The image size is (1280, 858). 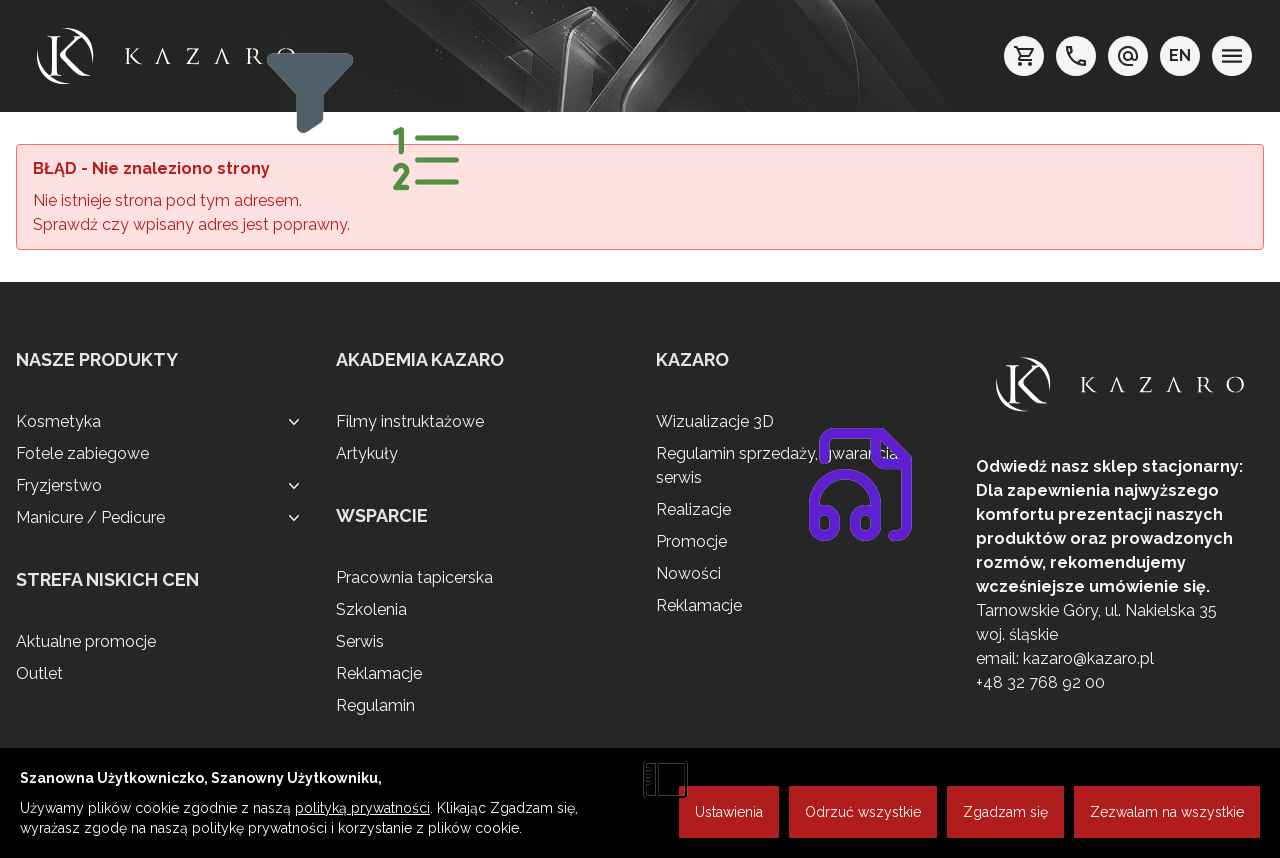 I want to click on toggle sidebar navigation panel, so click(x=665, y=779).